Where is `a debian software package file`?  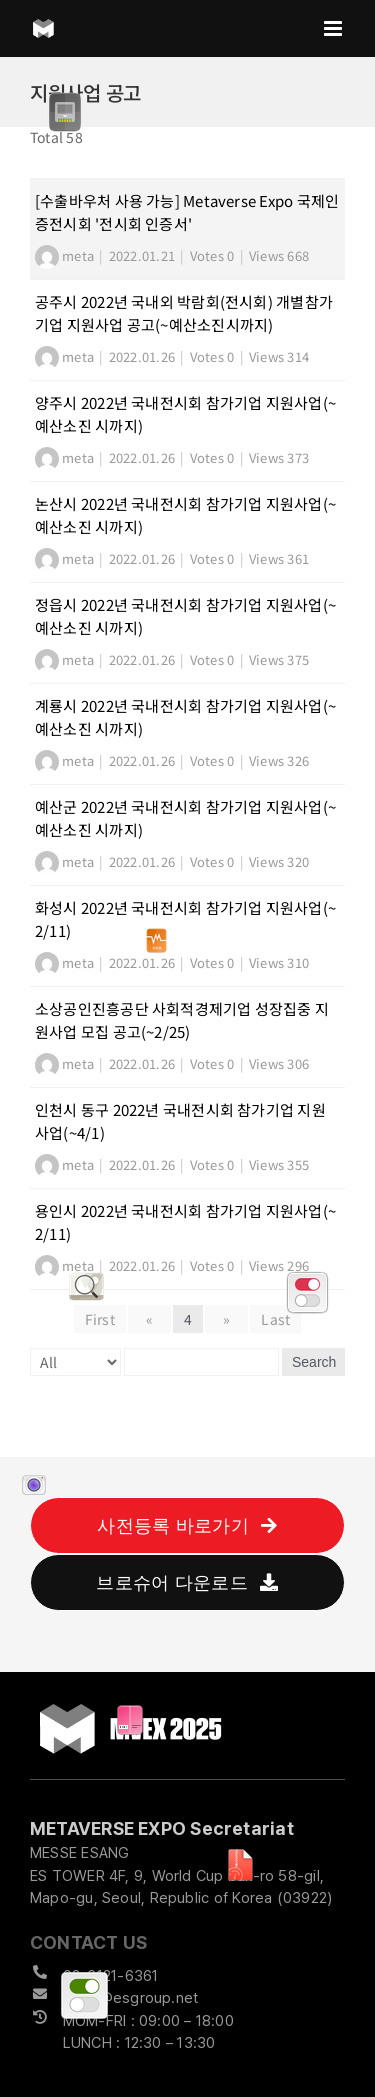 a debian software package file is located at coordinates (130, 1720).